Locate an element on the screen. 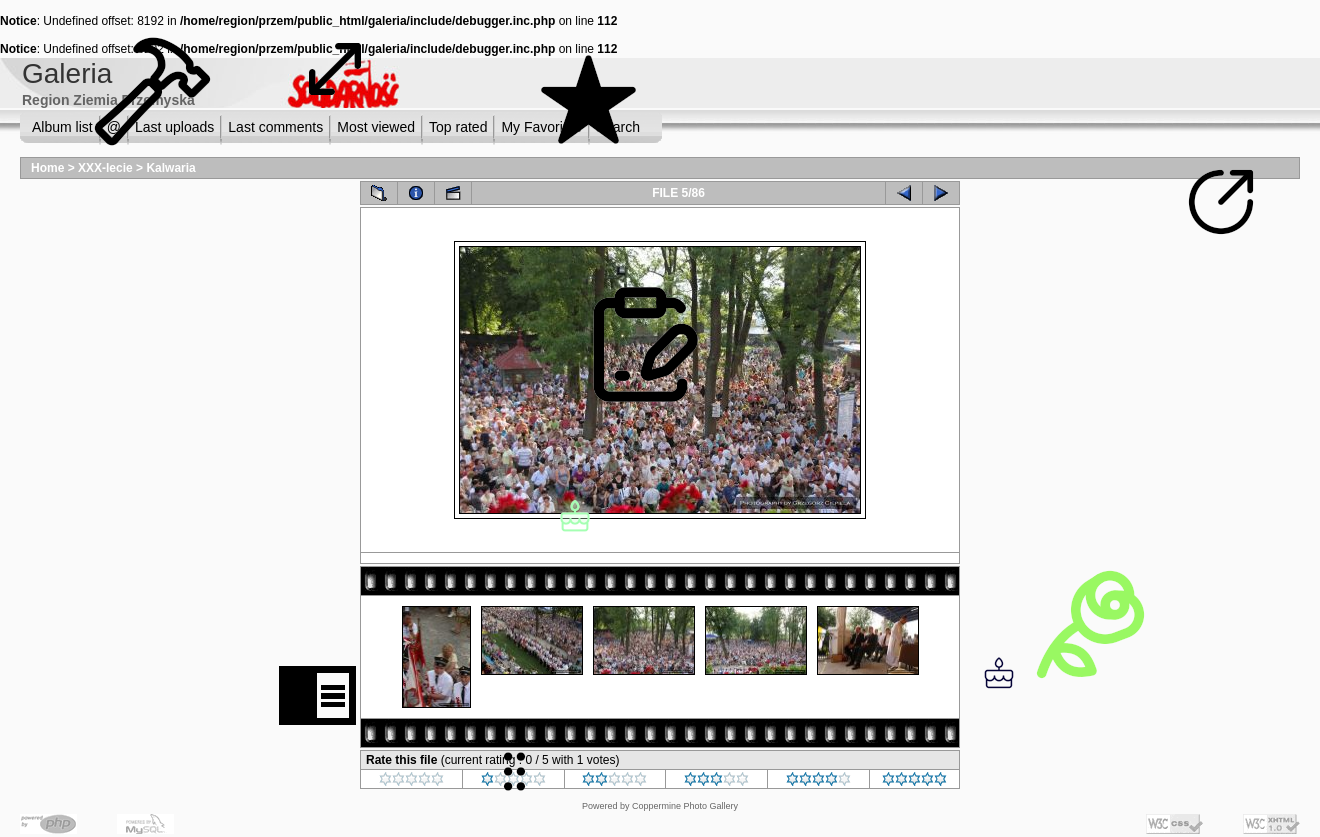 The width and height of the screenshot is (1320, 837). open link in new tab or window is located at coordinates (1221, 202).